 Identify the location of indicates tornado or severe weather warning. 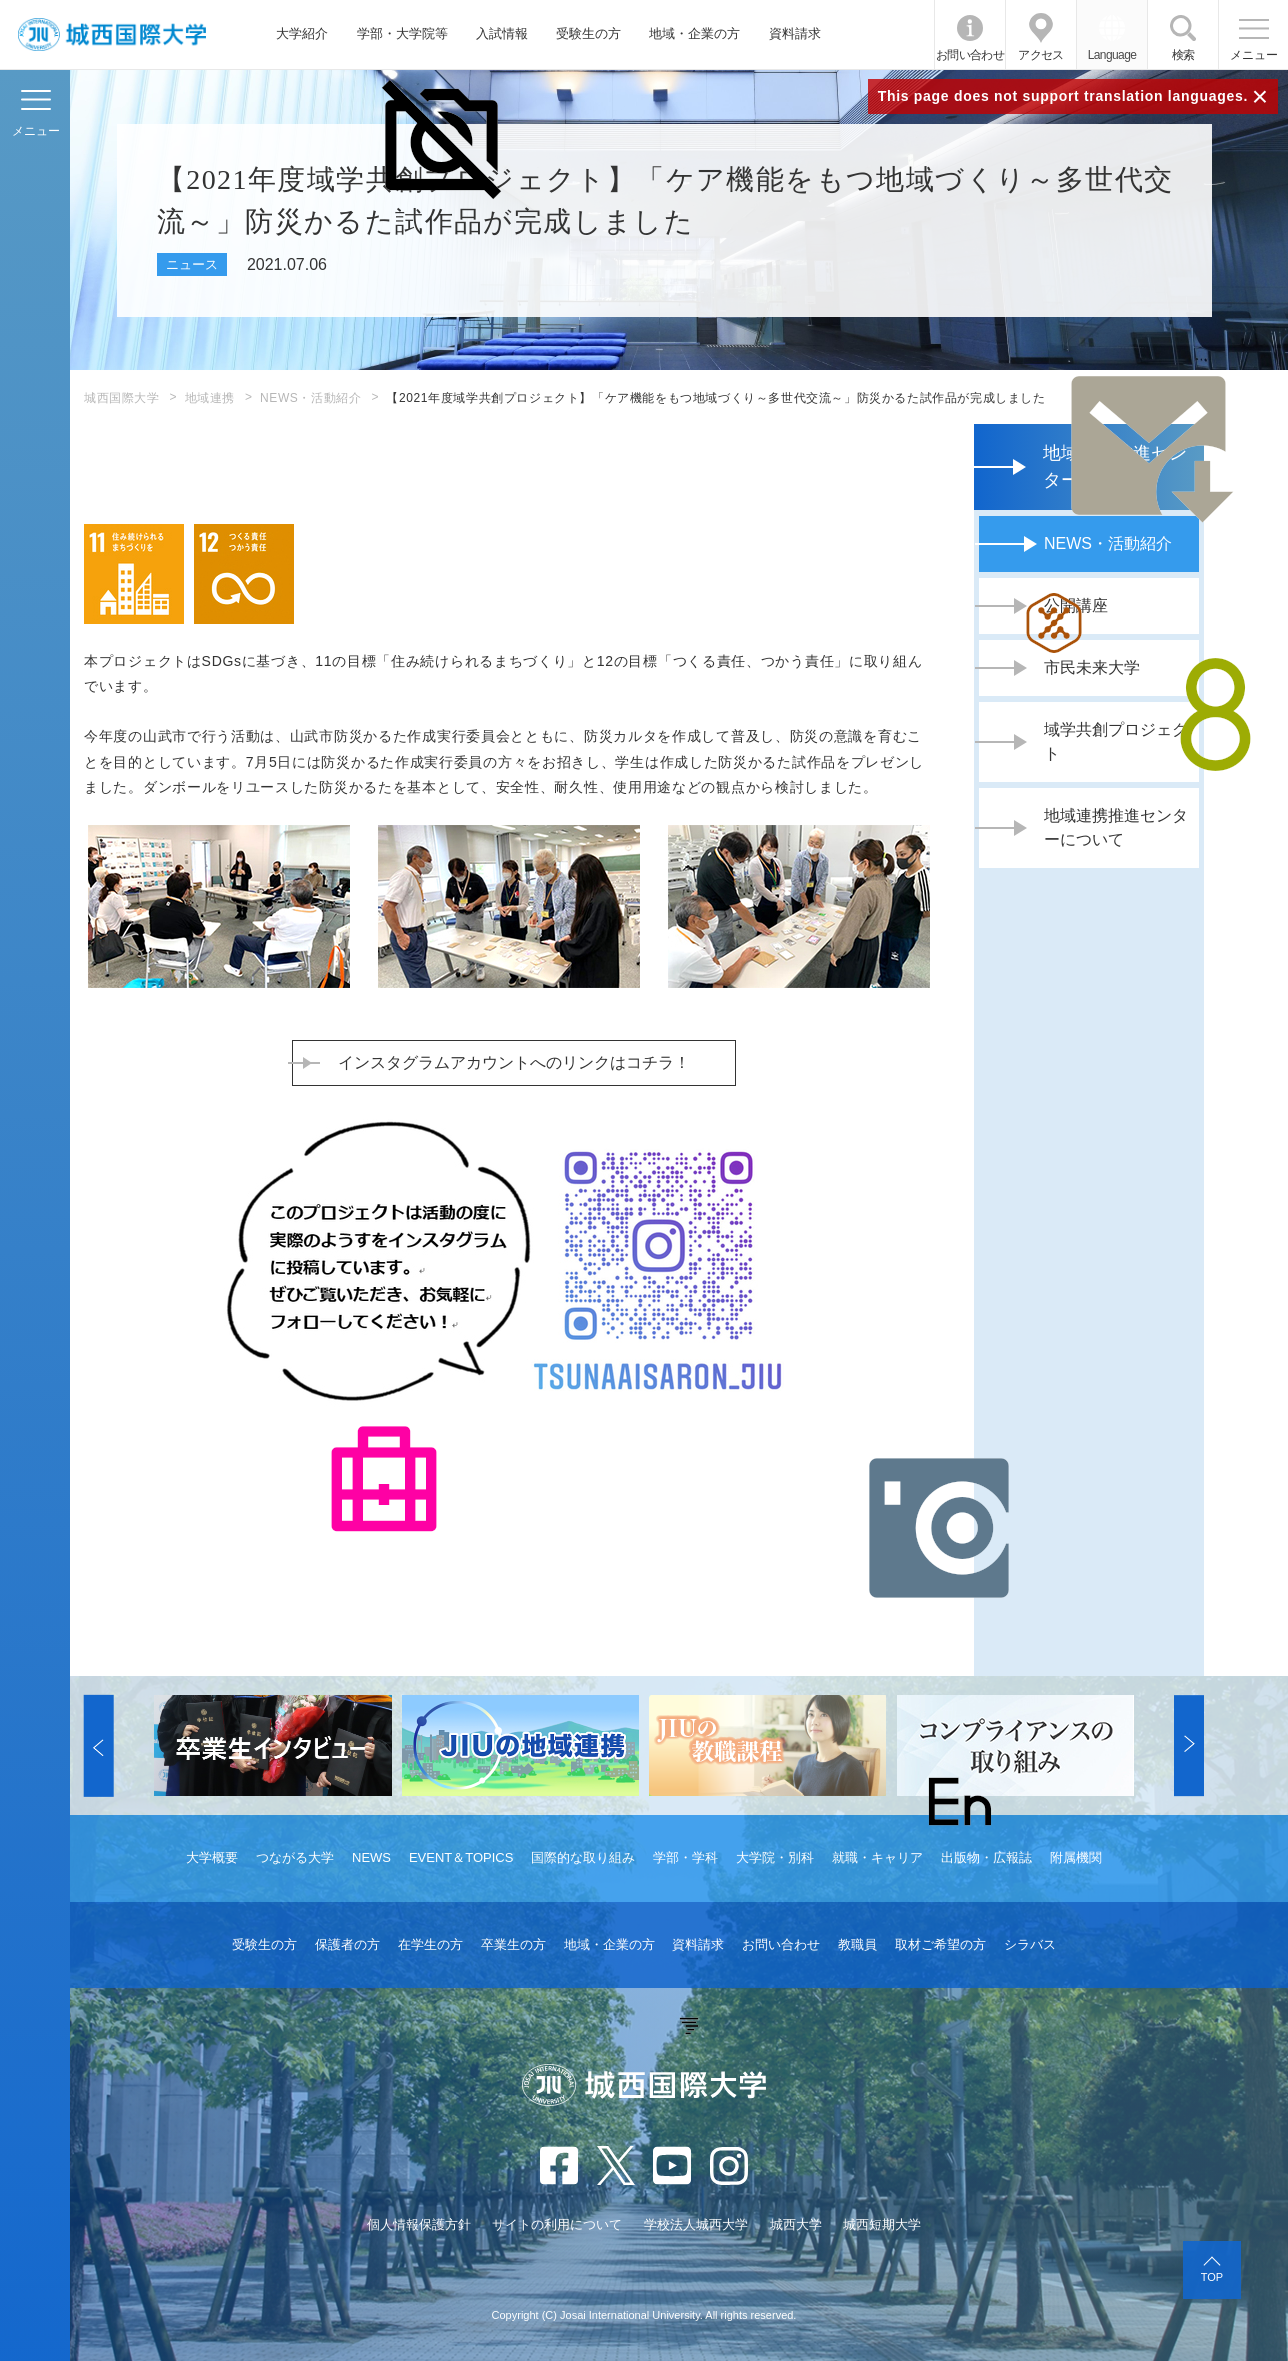
(689, 2026).